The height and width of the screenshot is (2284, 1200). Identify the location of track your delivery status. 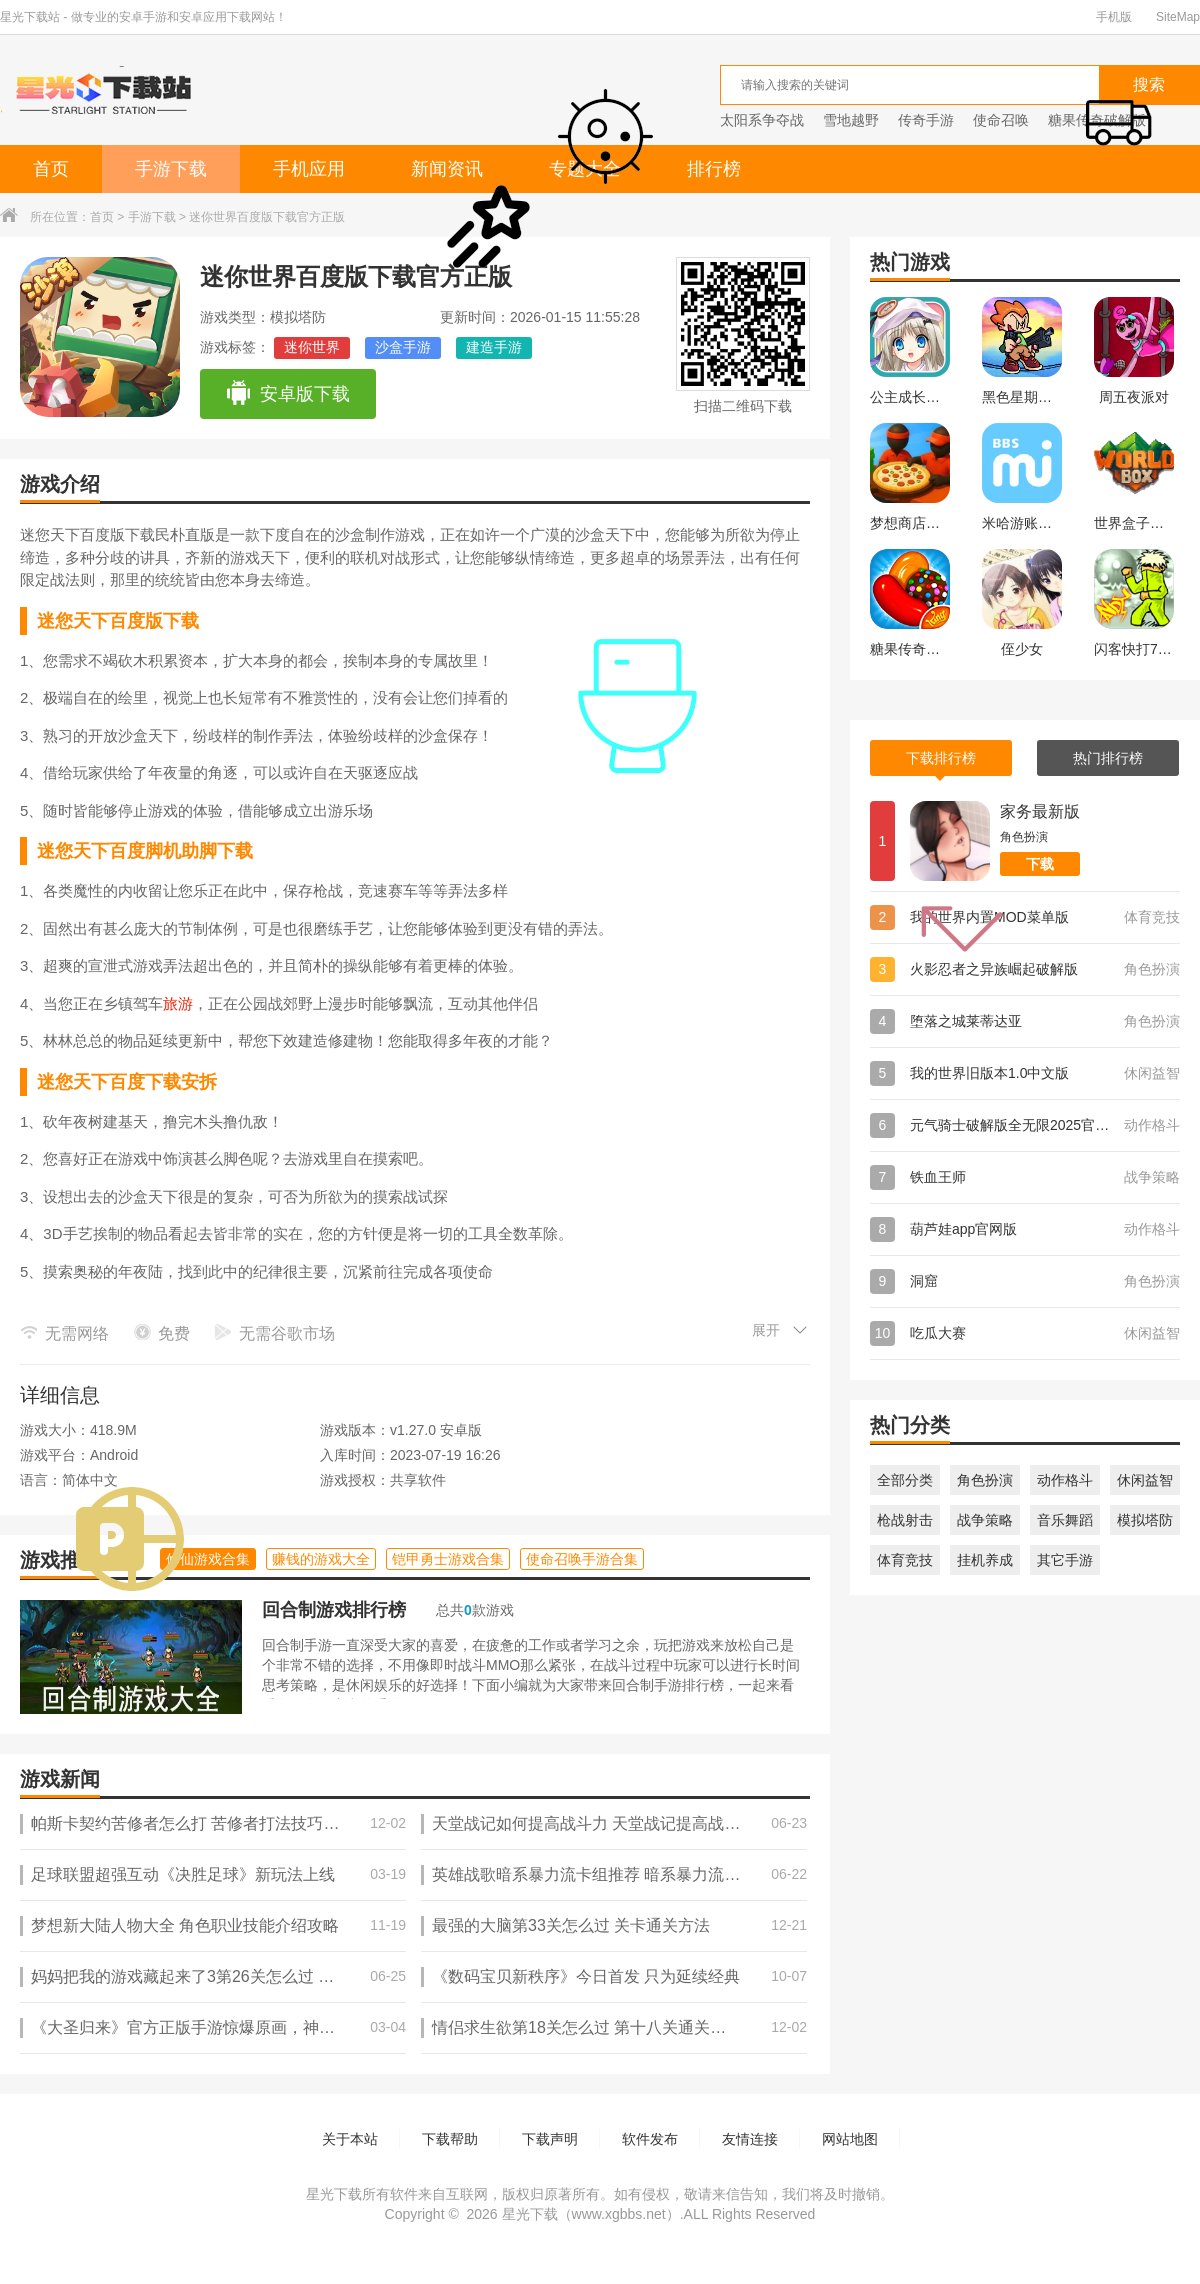
(1116, 119).